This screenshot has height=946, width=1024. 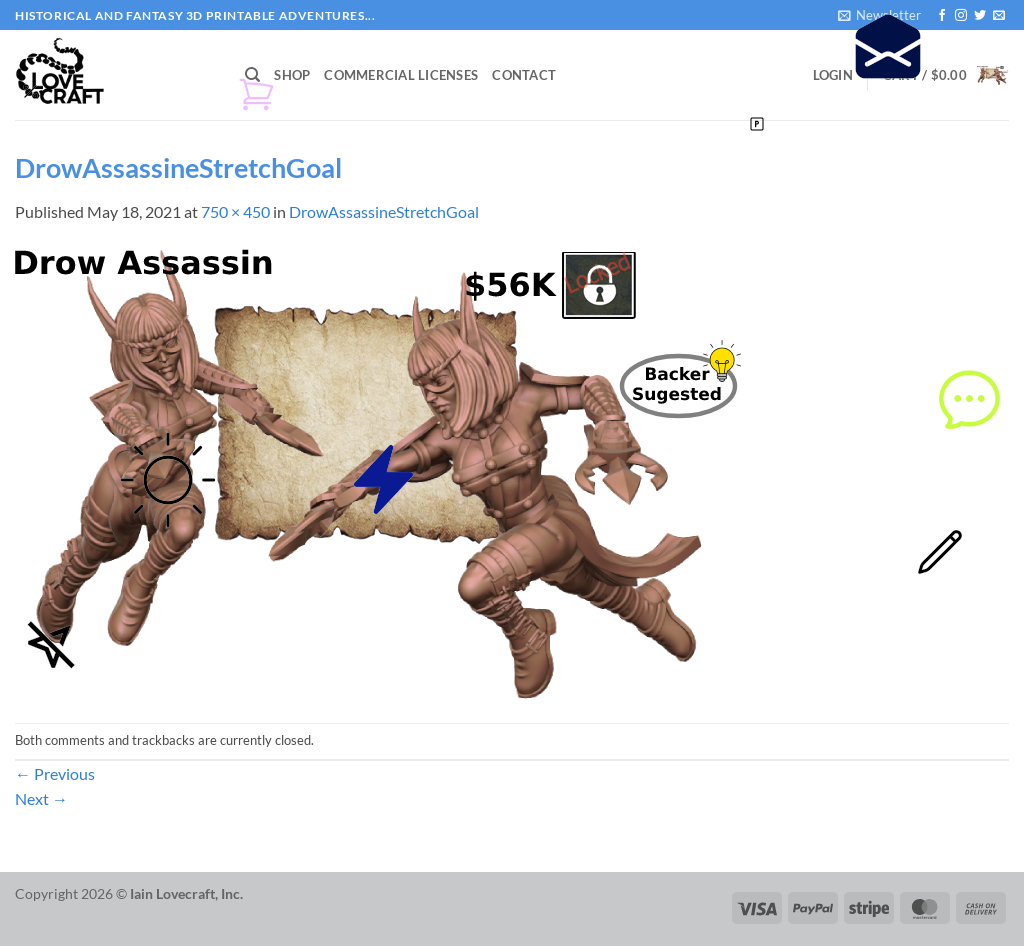 I want to click on view your shopping cart, so click(x=256, y=94).